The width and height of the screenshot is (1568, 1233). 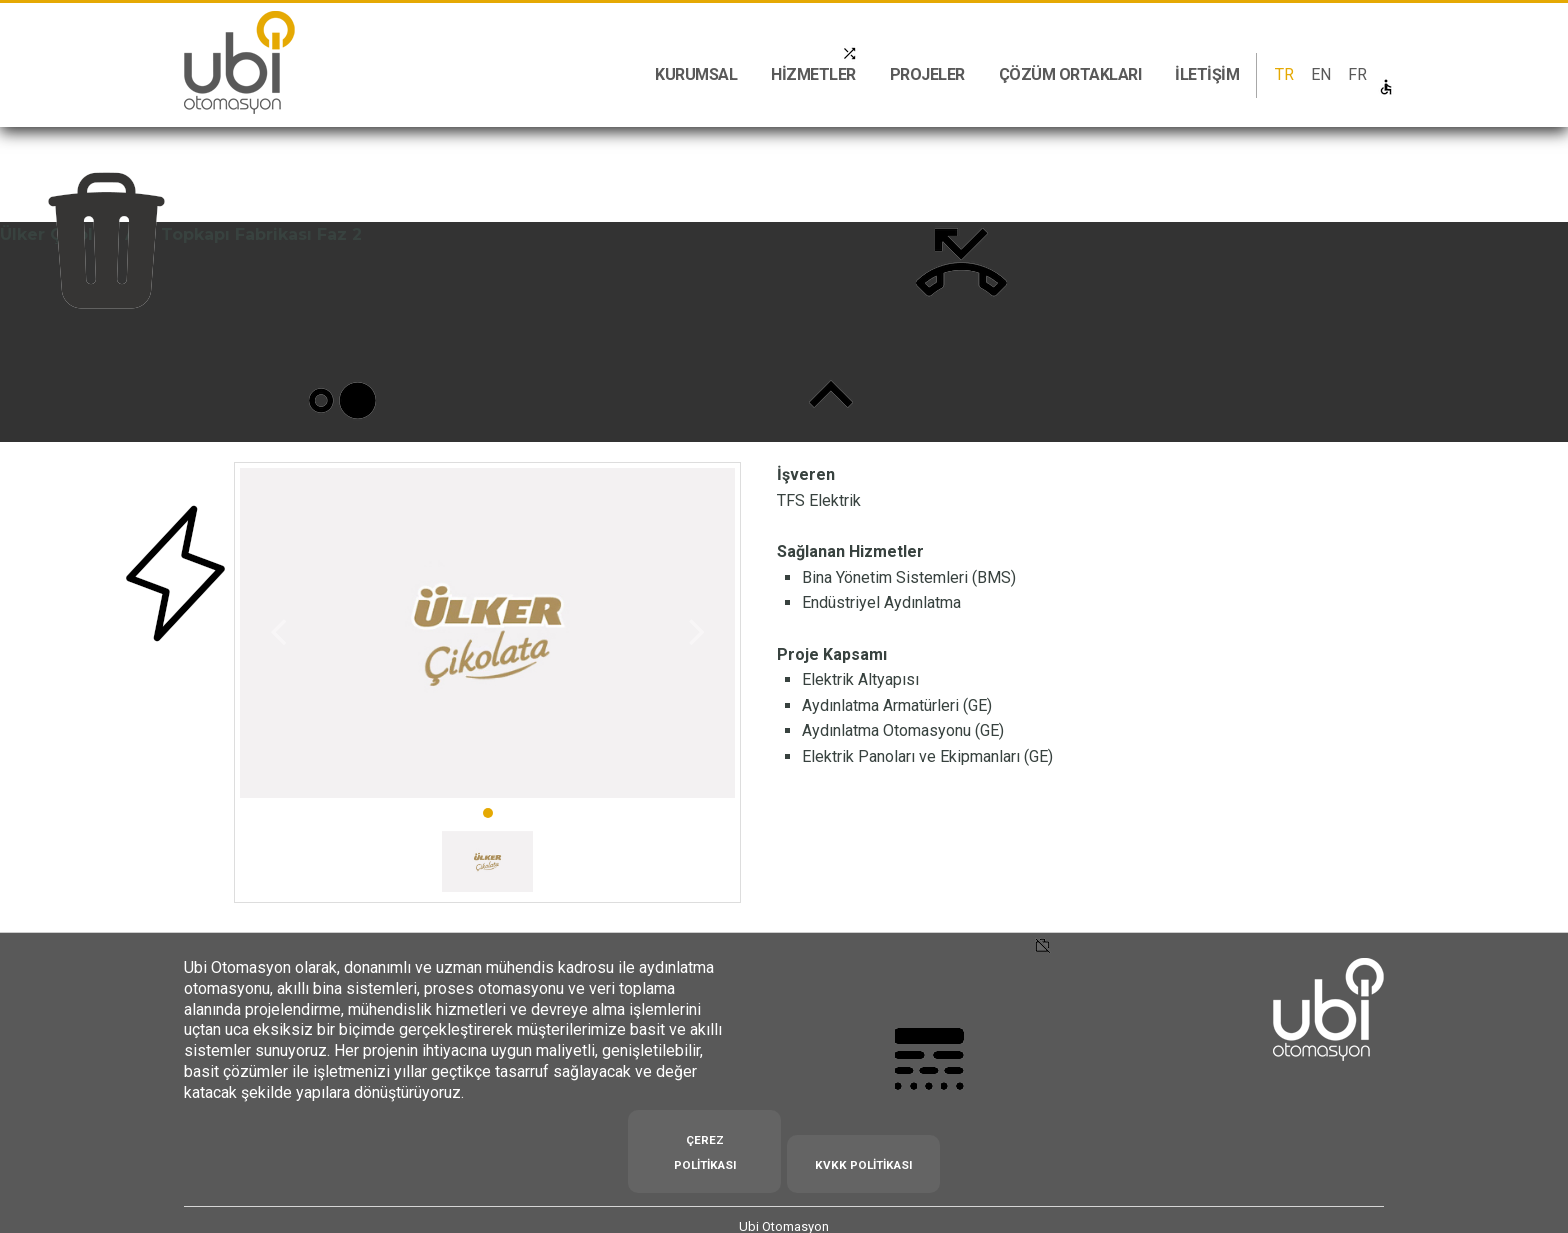 I want to click on shuffle playlist or queue, so click(x=849, y=53).